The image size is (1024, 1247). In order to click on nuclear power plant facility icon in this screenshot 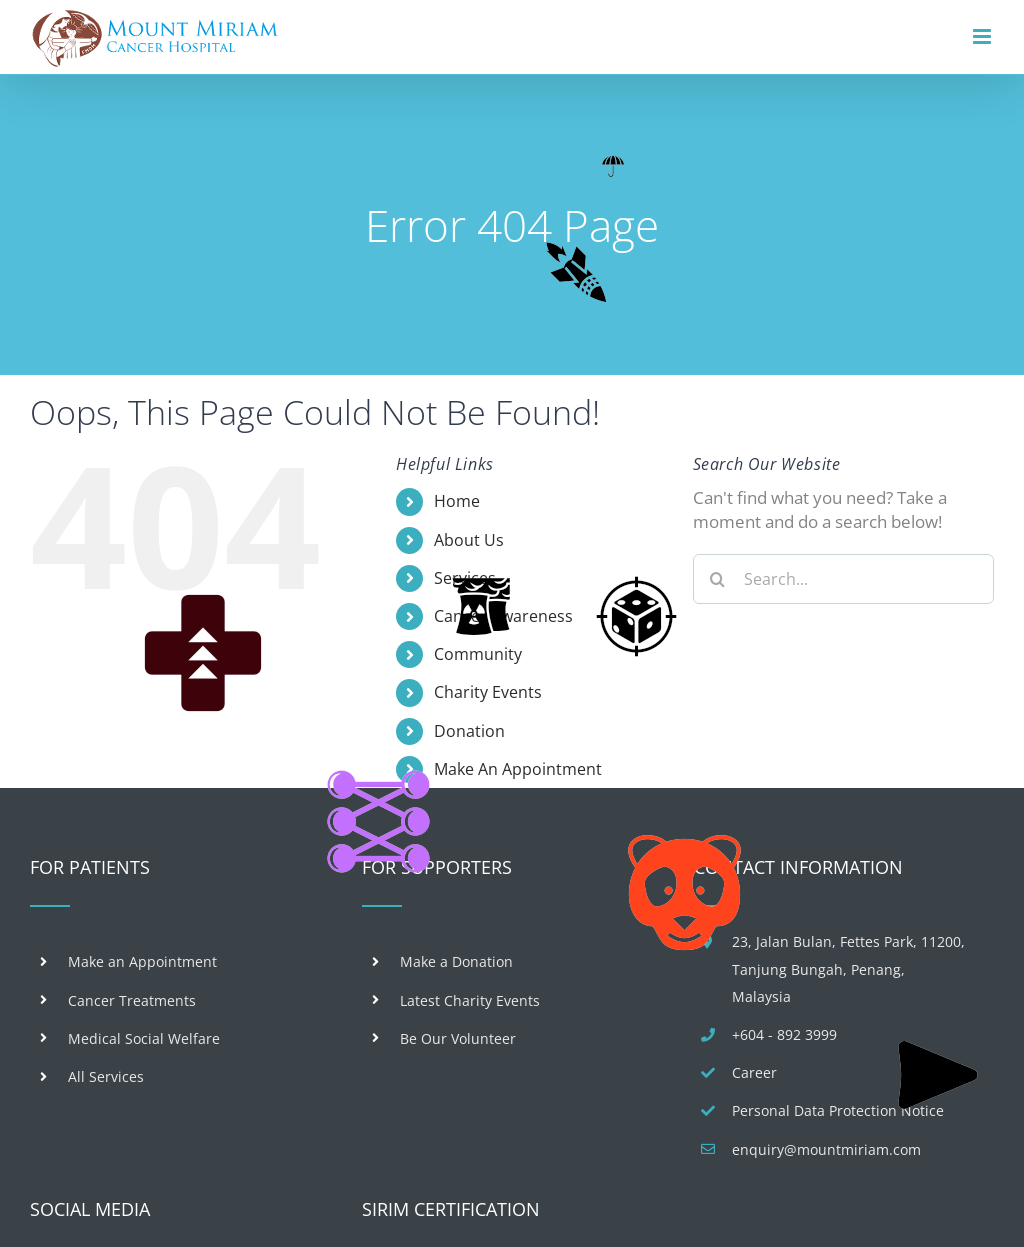, I will do `click(481, 606)`.